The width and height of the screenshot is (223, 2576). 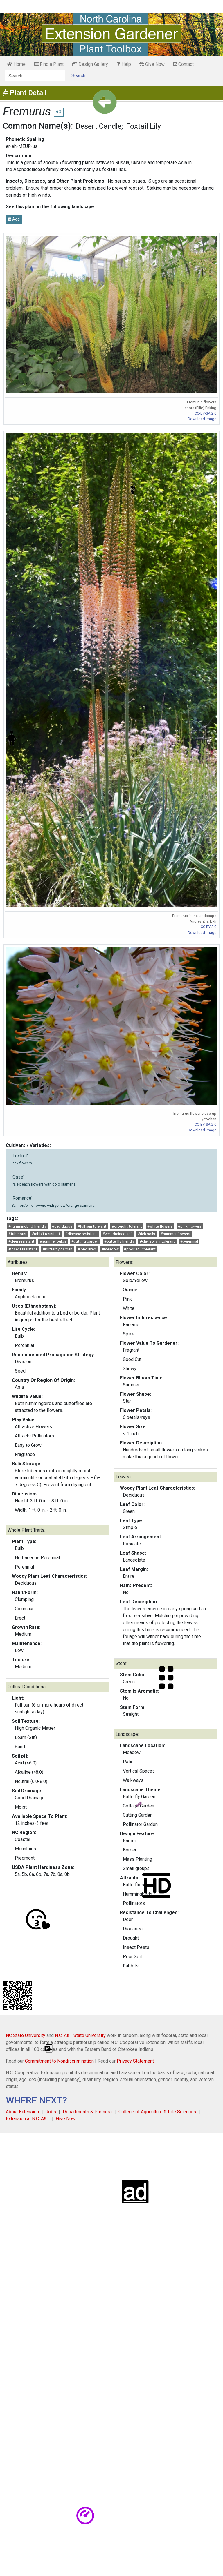 I want to click on open Microsoft Word, so click(x=49, y=2048).